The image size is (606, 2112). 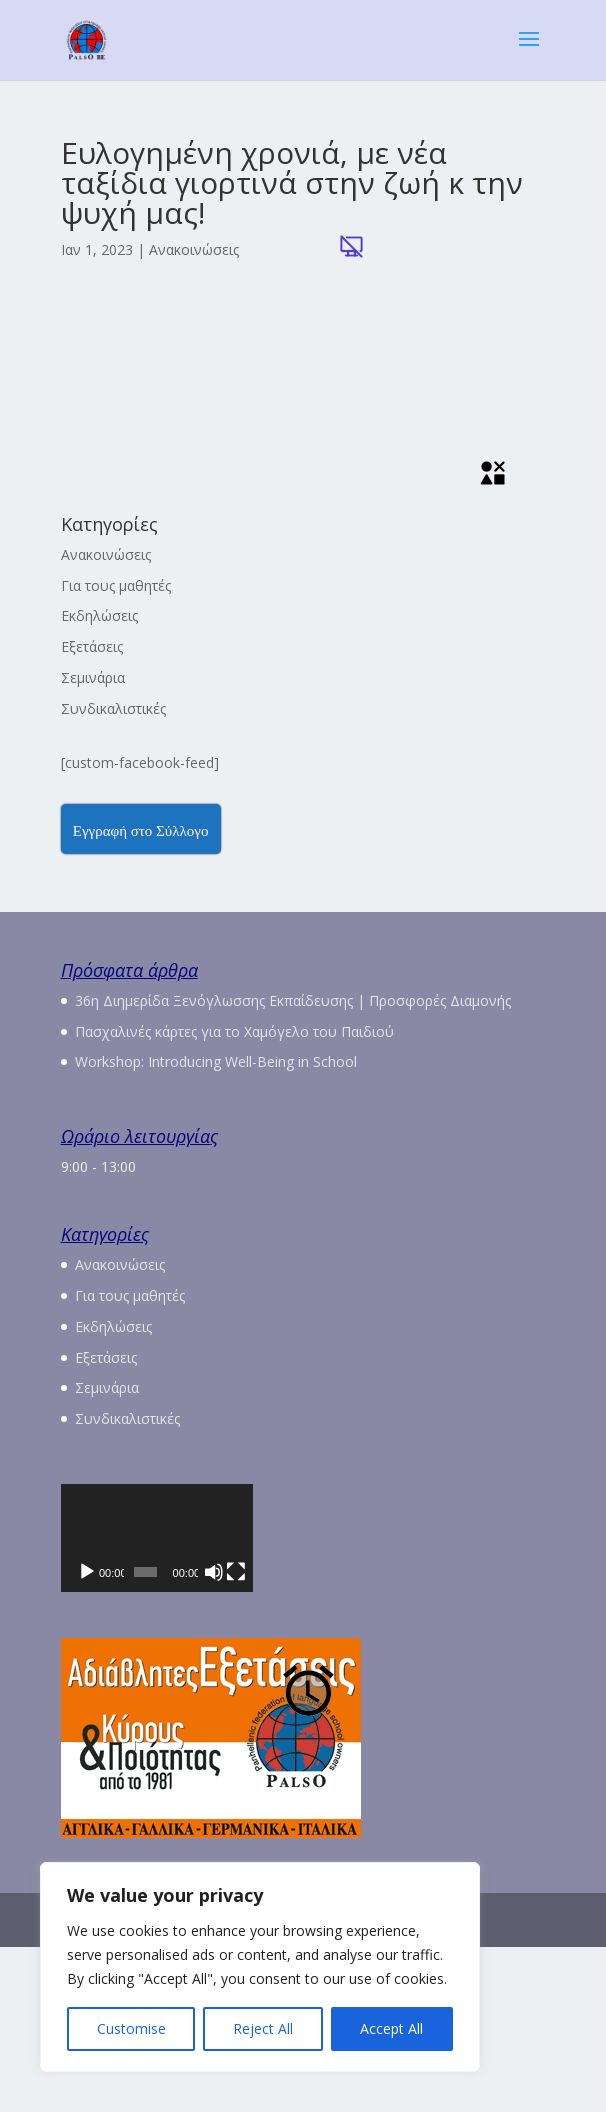 What do you see at coordinates (351, 246) in the screenshot?
I see `desktop display is unavailable or disconnected` at bounding box center [351, 246].